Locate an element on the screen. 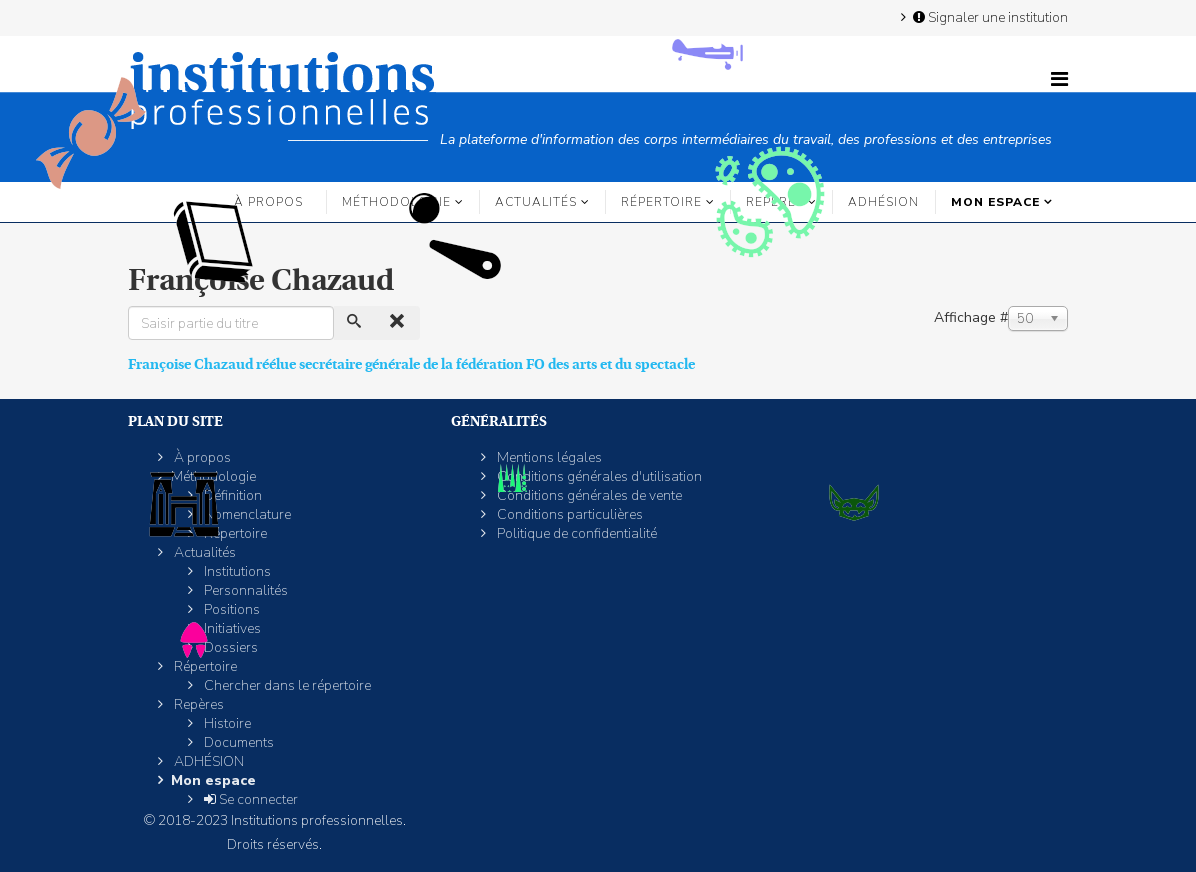  enable airplane mode is located at coordinates (707, 54).